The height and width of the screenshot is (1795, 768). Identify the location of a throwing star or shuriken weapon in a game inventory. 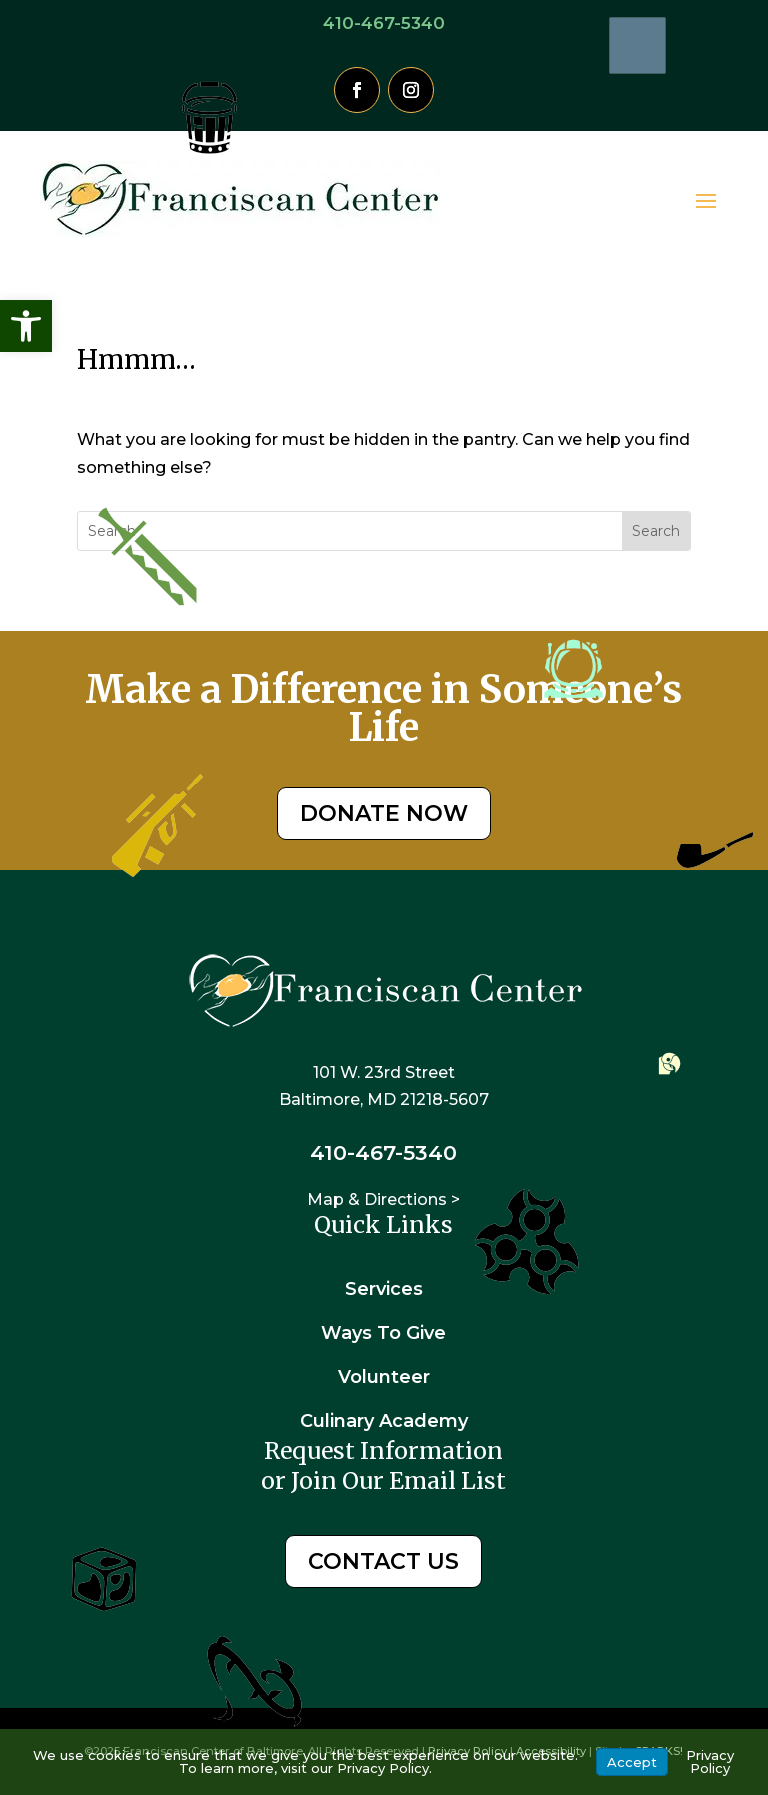
(526, 1241).